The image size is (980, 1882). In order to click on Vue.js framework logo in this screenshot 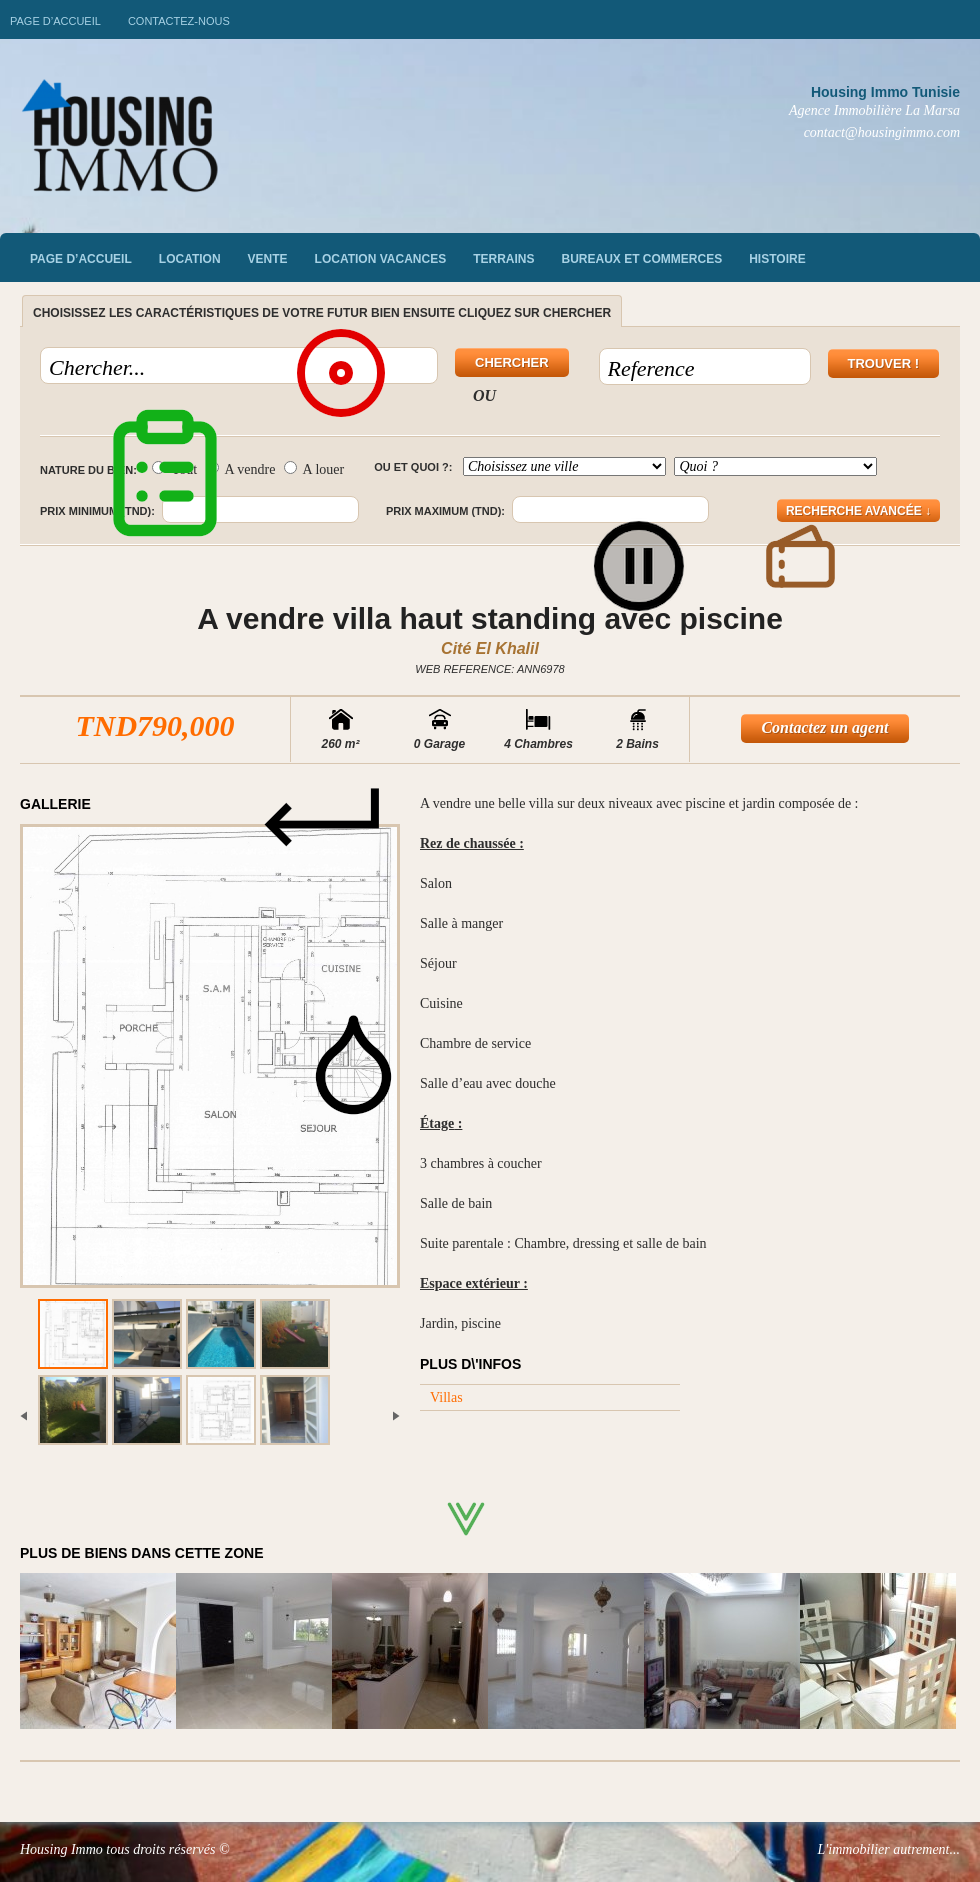, I will do `click(466, 1519)`.